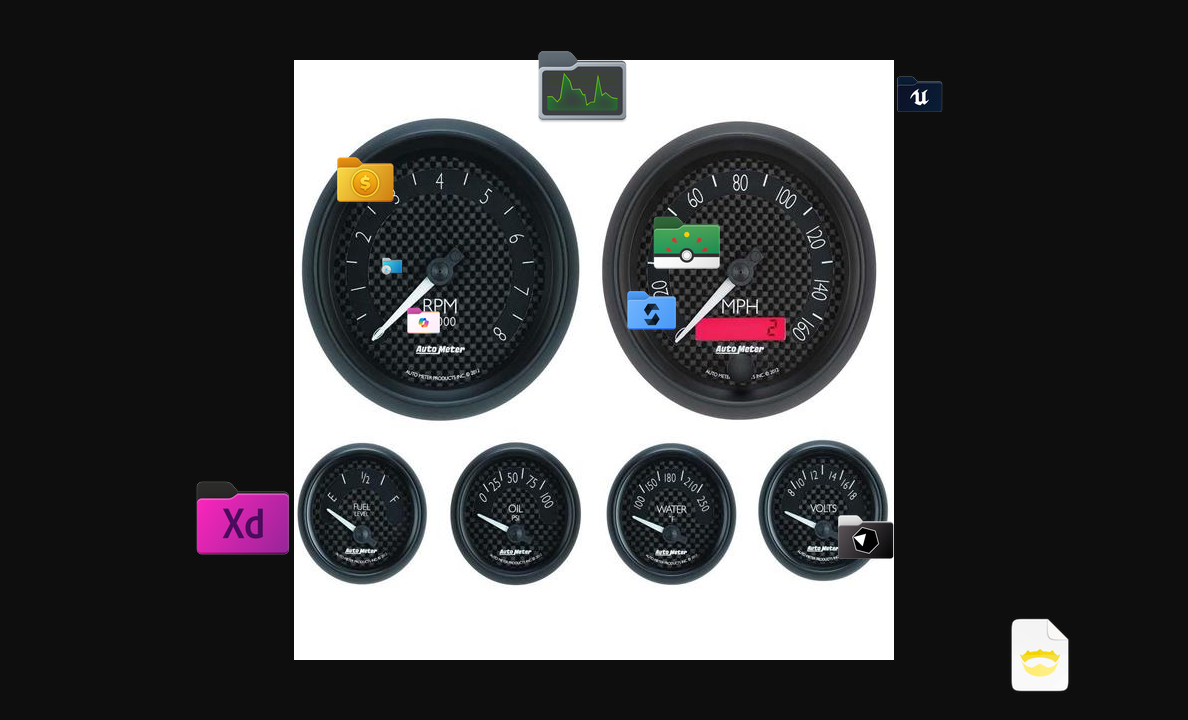  Describe the element at coordinates (865, 538) in the screenshot. I see `open crystal or gem-related files folder` at that location.